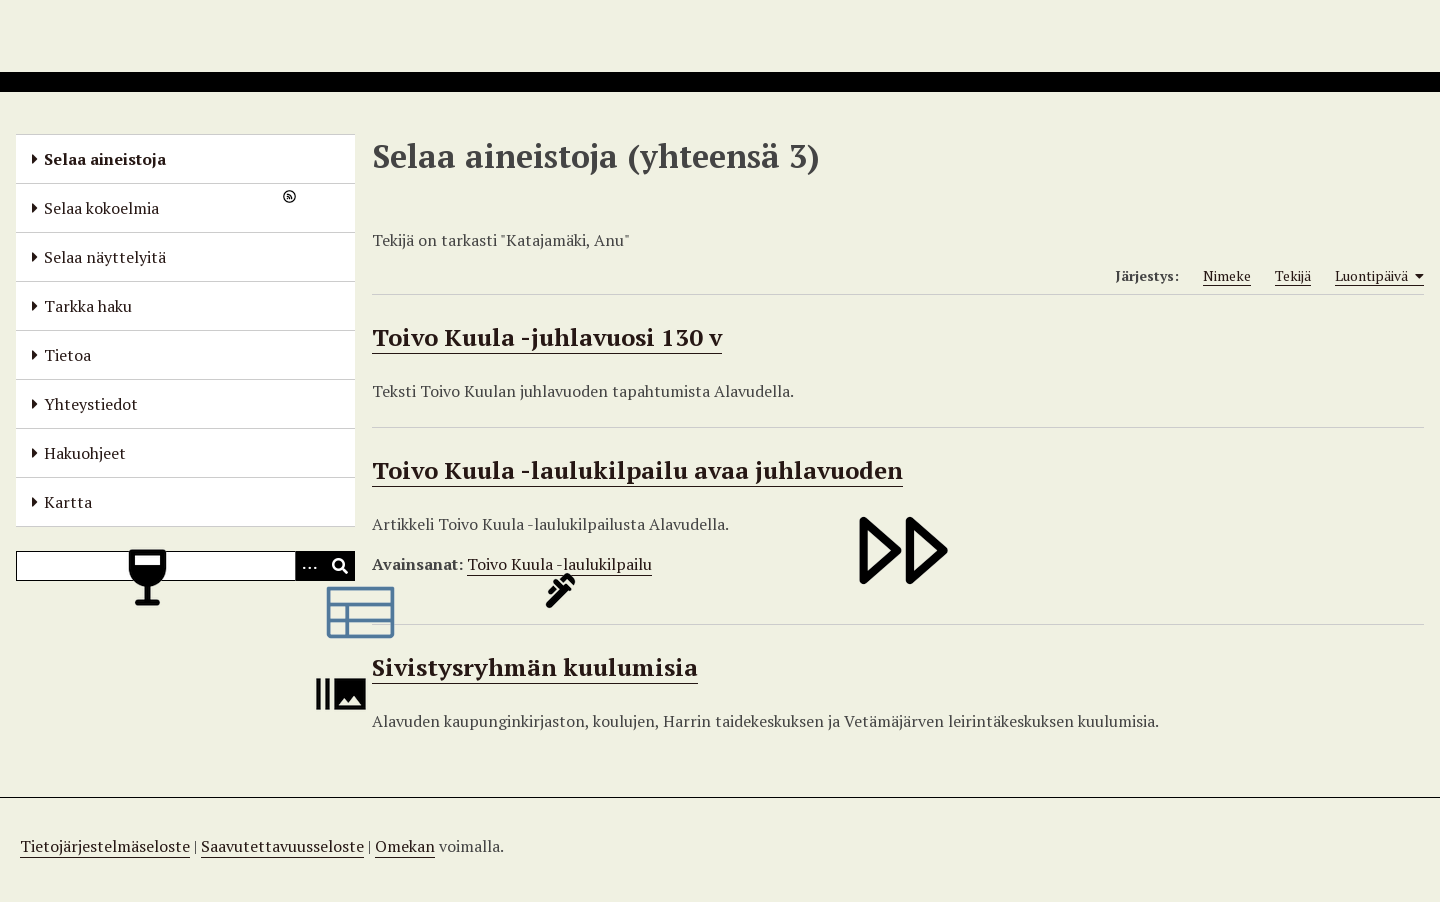 This screenshot has width=1440, height=902. I want to click on view data in table format, so click(360, 612).